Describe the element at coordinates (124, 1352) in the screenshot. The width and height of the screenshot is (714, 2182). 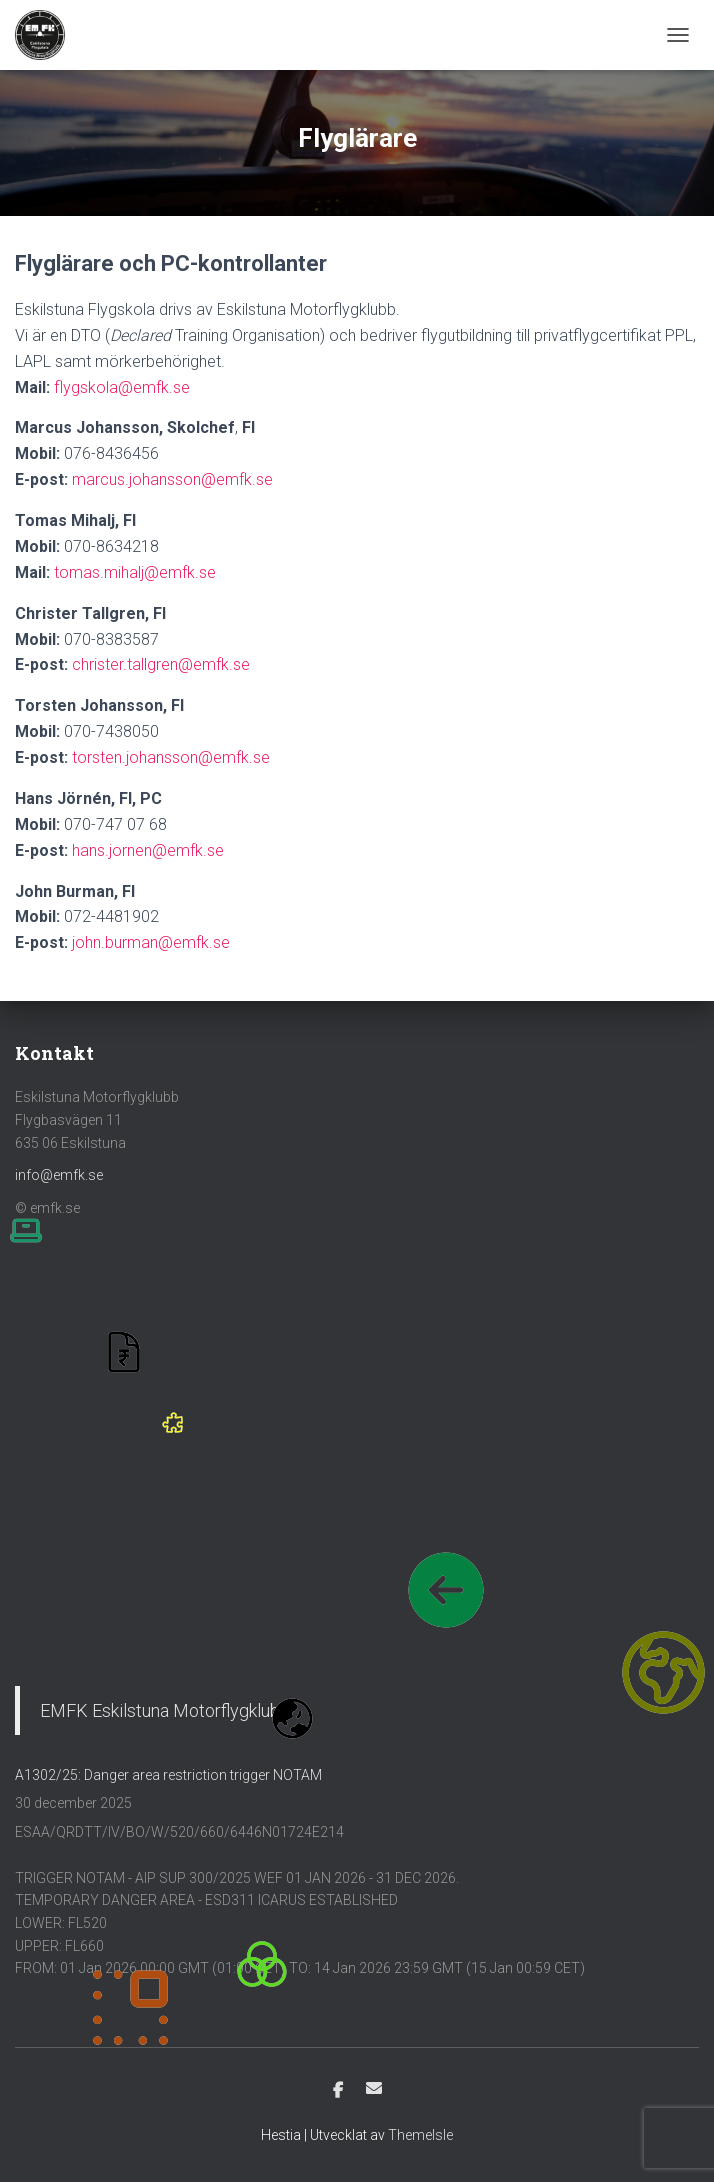
I see `view rupee payment document` at that location.